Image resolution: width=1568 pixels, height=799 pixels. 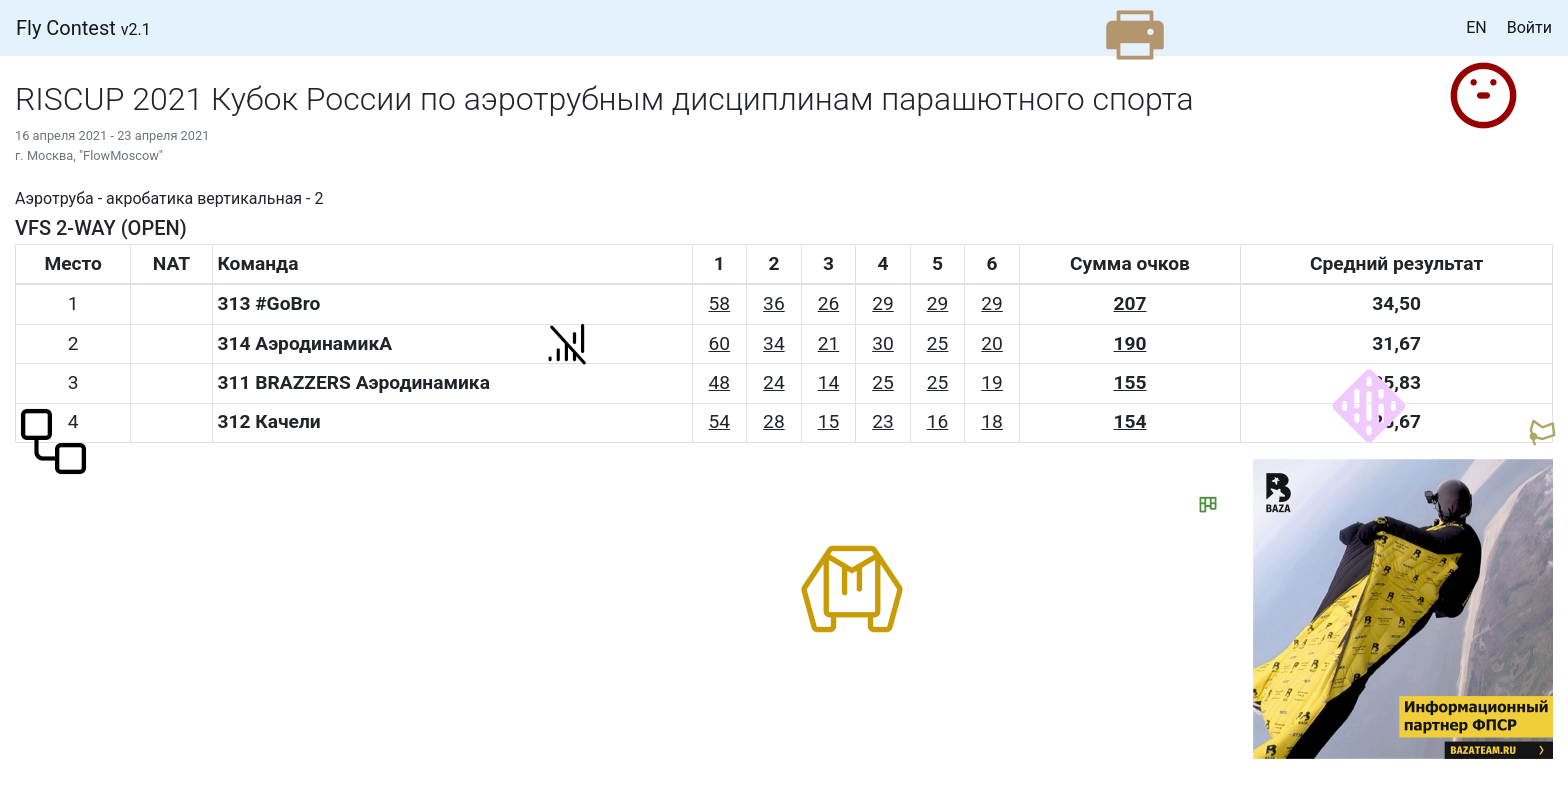 I want to click on open google podcasts app, so click(x=1369, y=406).